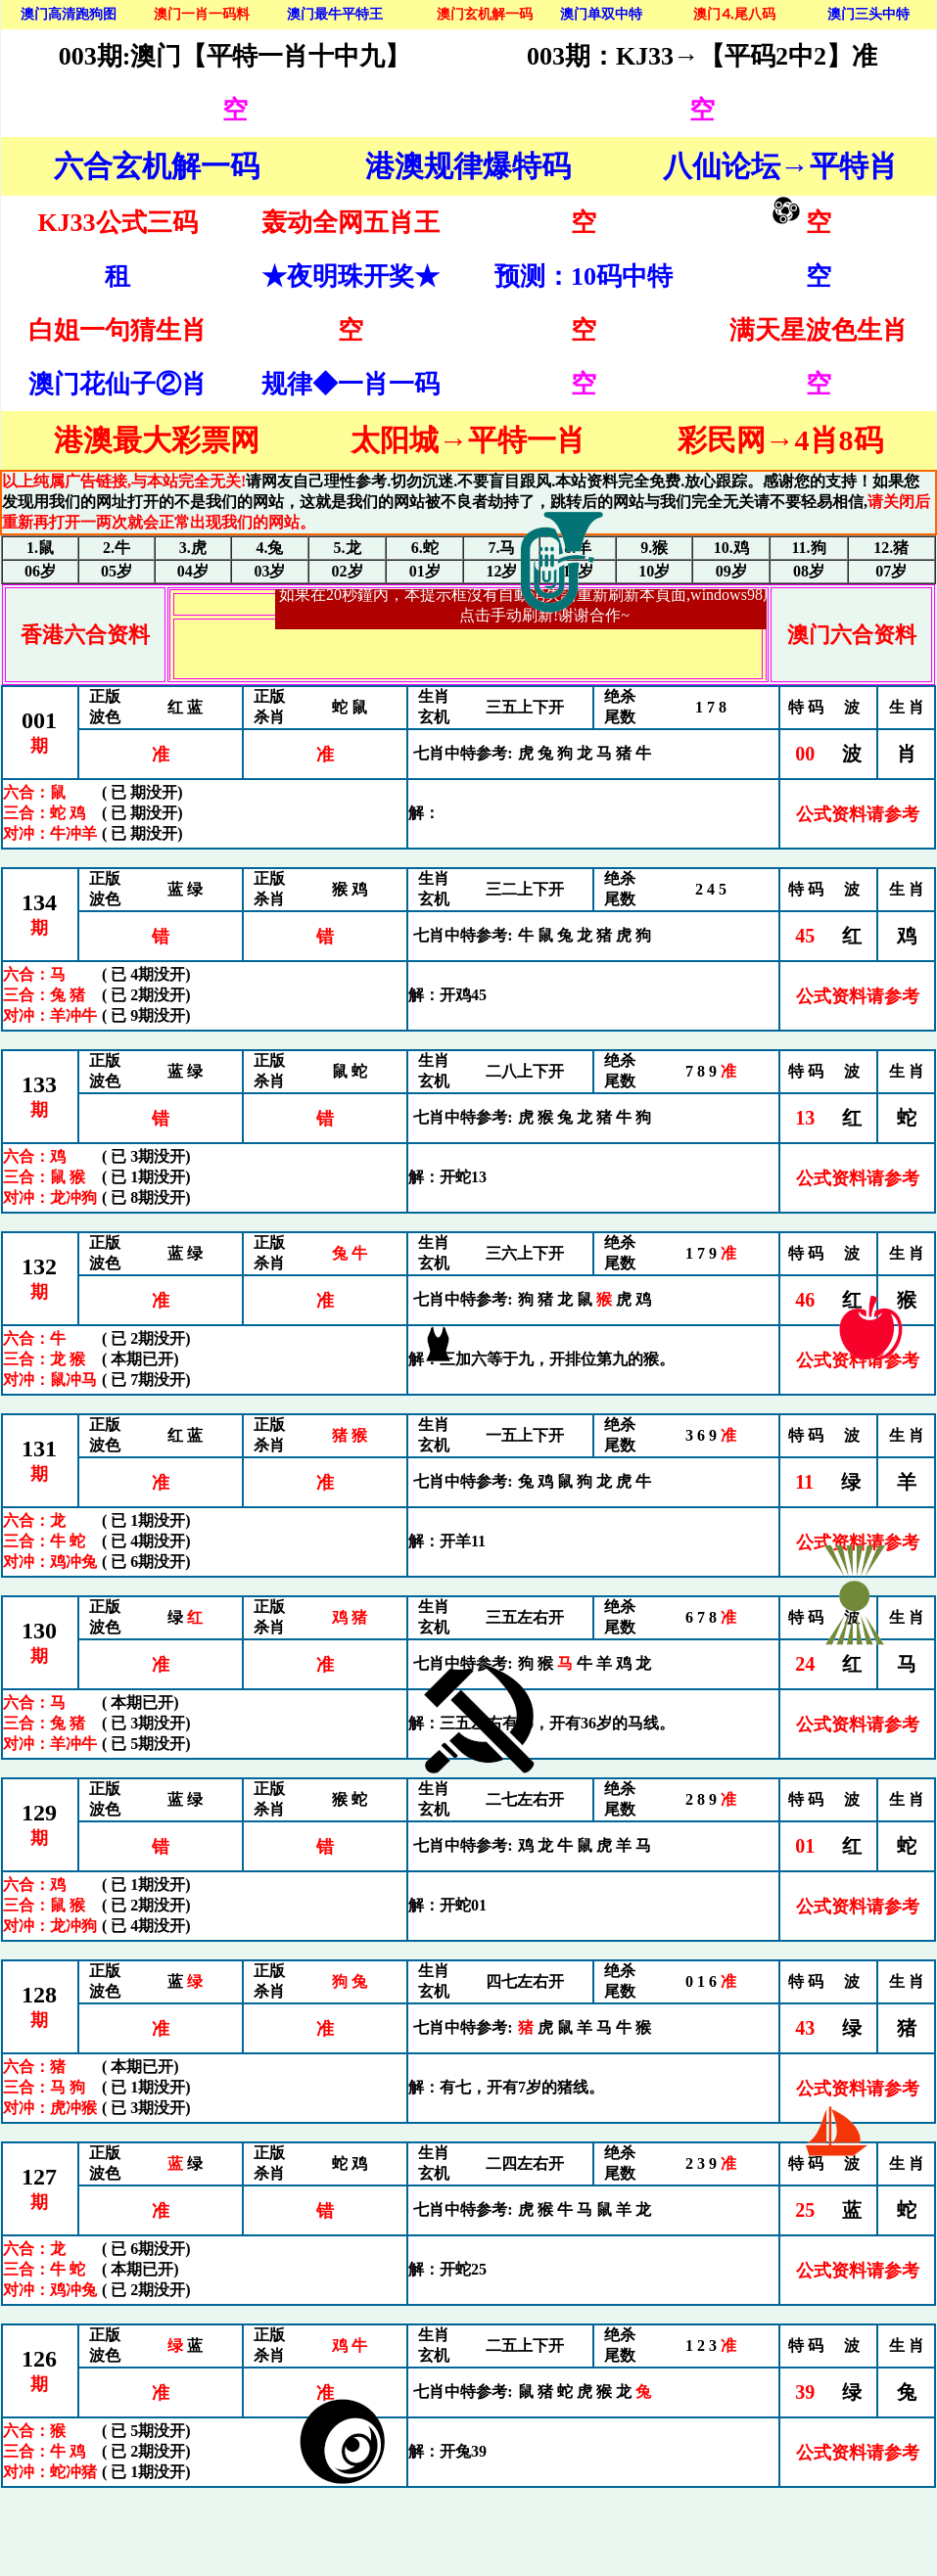  What do you see at coordinates (870, 1327) in the screenshot?
I see `collect a health or bonus item` at bounding box center [870, 1327].